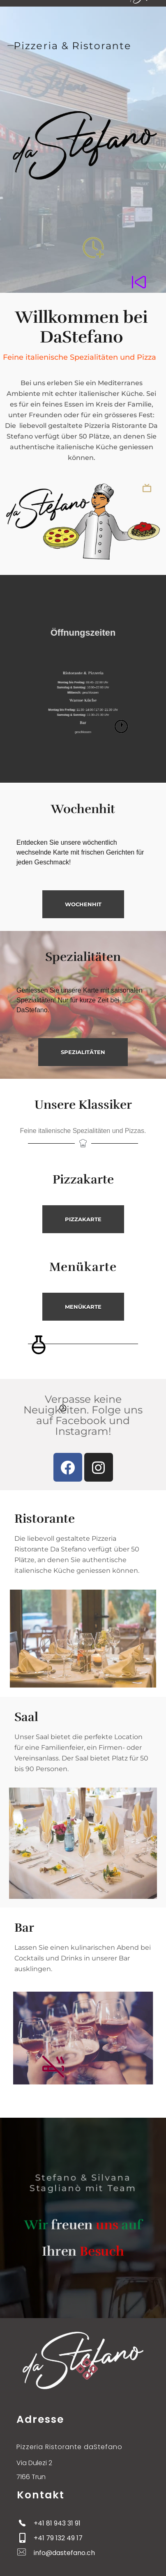 This screenshot has width=166, height=2576. Describe the element at coordinates (39, 1345) in the screenshot. I see `access science or laboratory features` at that location.